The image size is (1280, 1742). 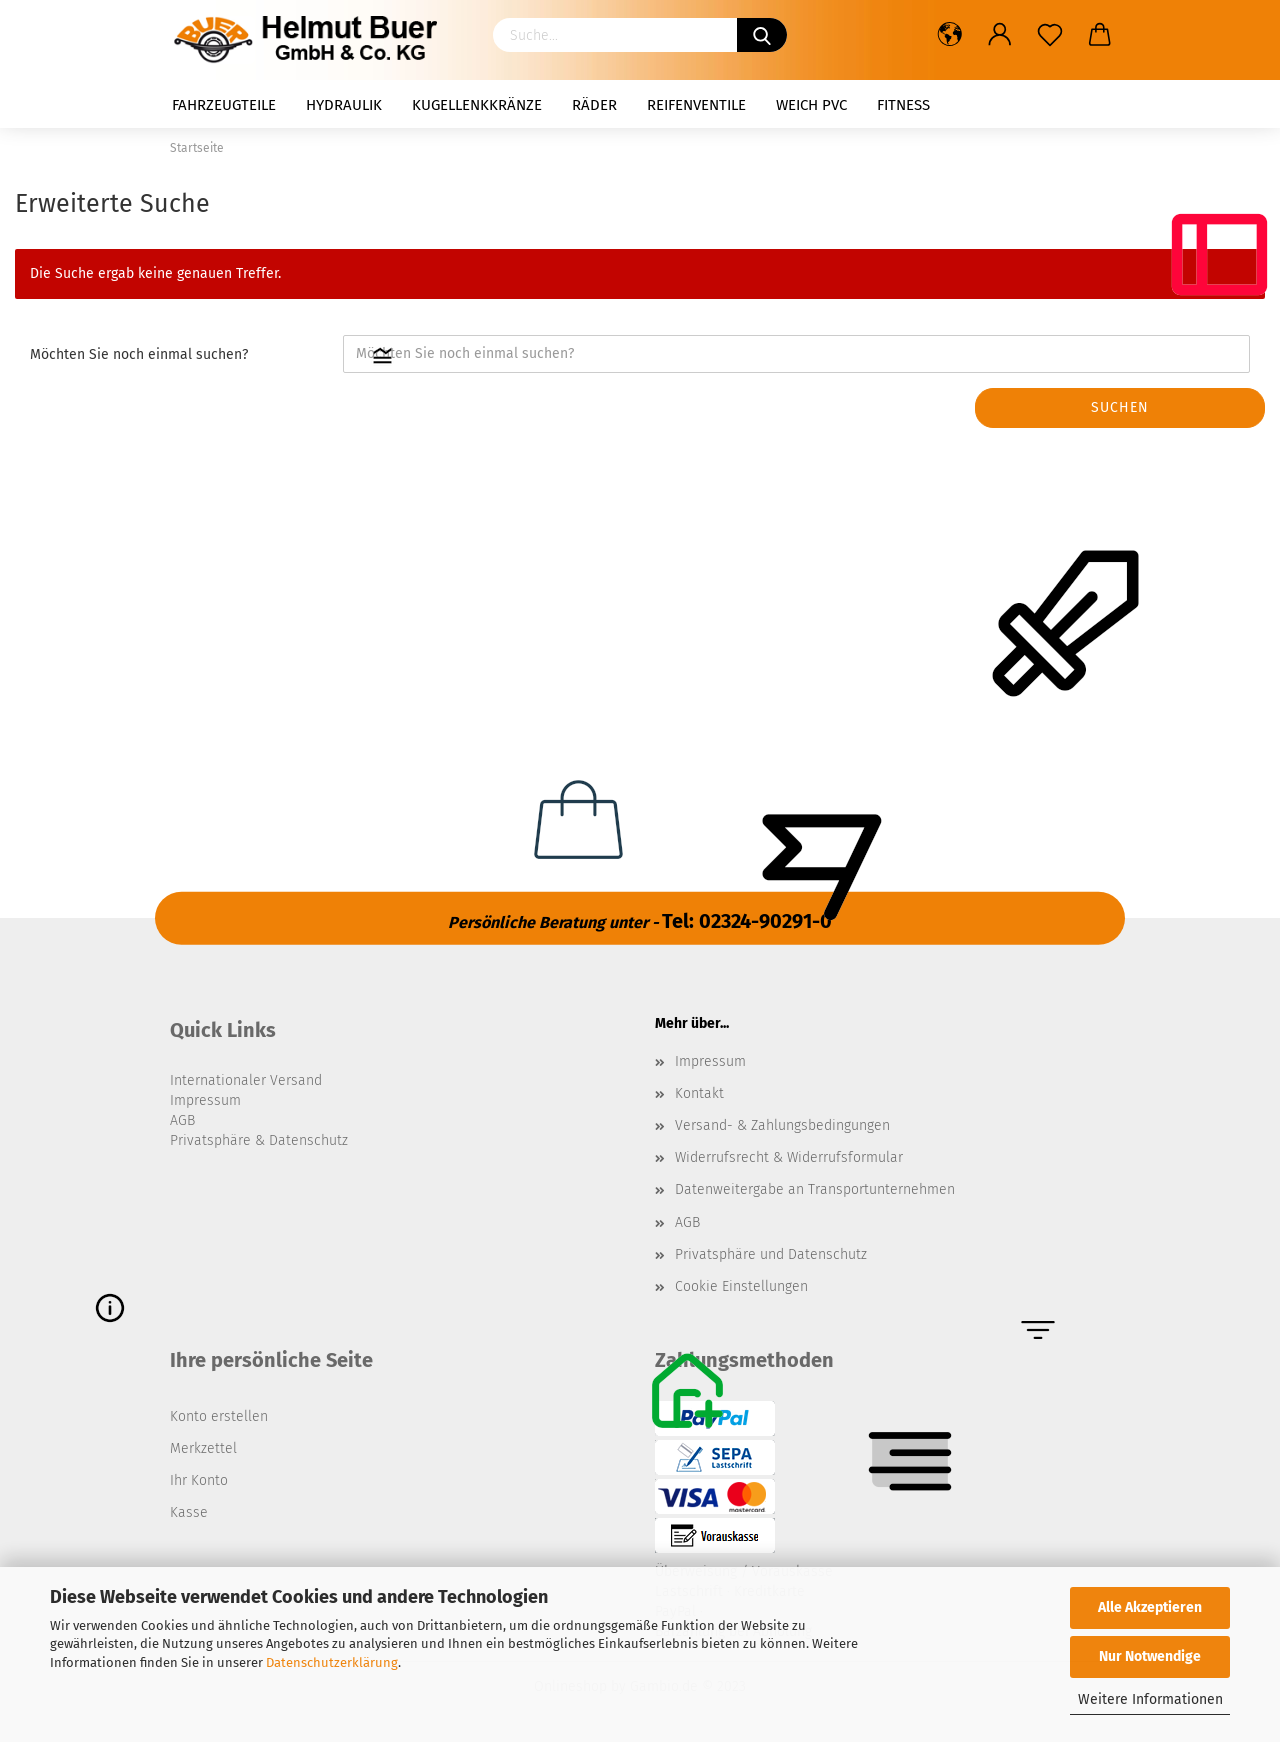 What do you see at coordinates (1068, 620) in the screenshot?
I see `access combat or battle features` at bounding box center [1068, 620].